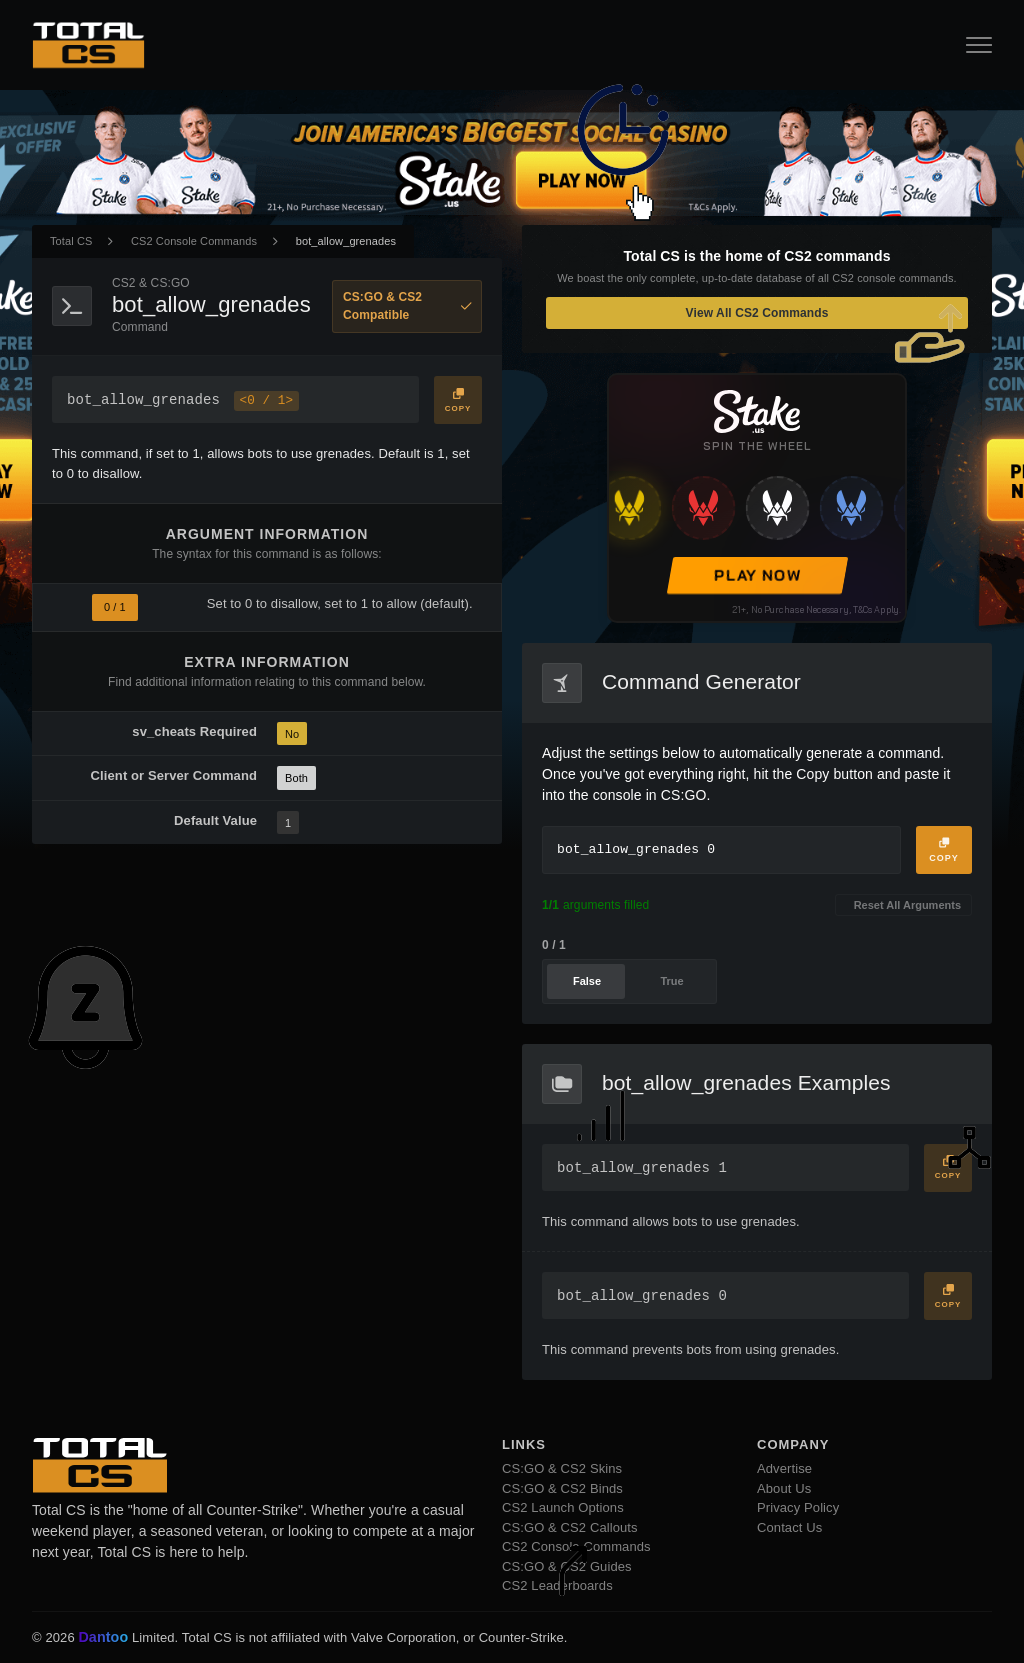  What do you see at coordinates (623, 130) in the screenshot?
I see `view remaining time on a countdown timer` at bounding box center [623, 130].